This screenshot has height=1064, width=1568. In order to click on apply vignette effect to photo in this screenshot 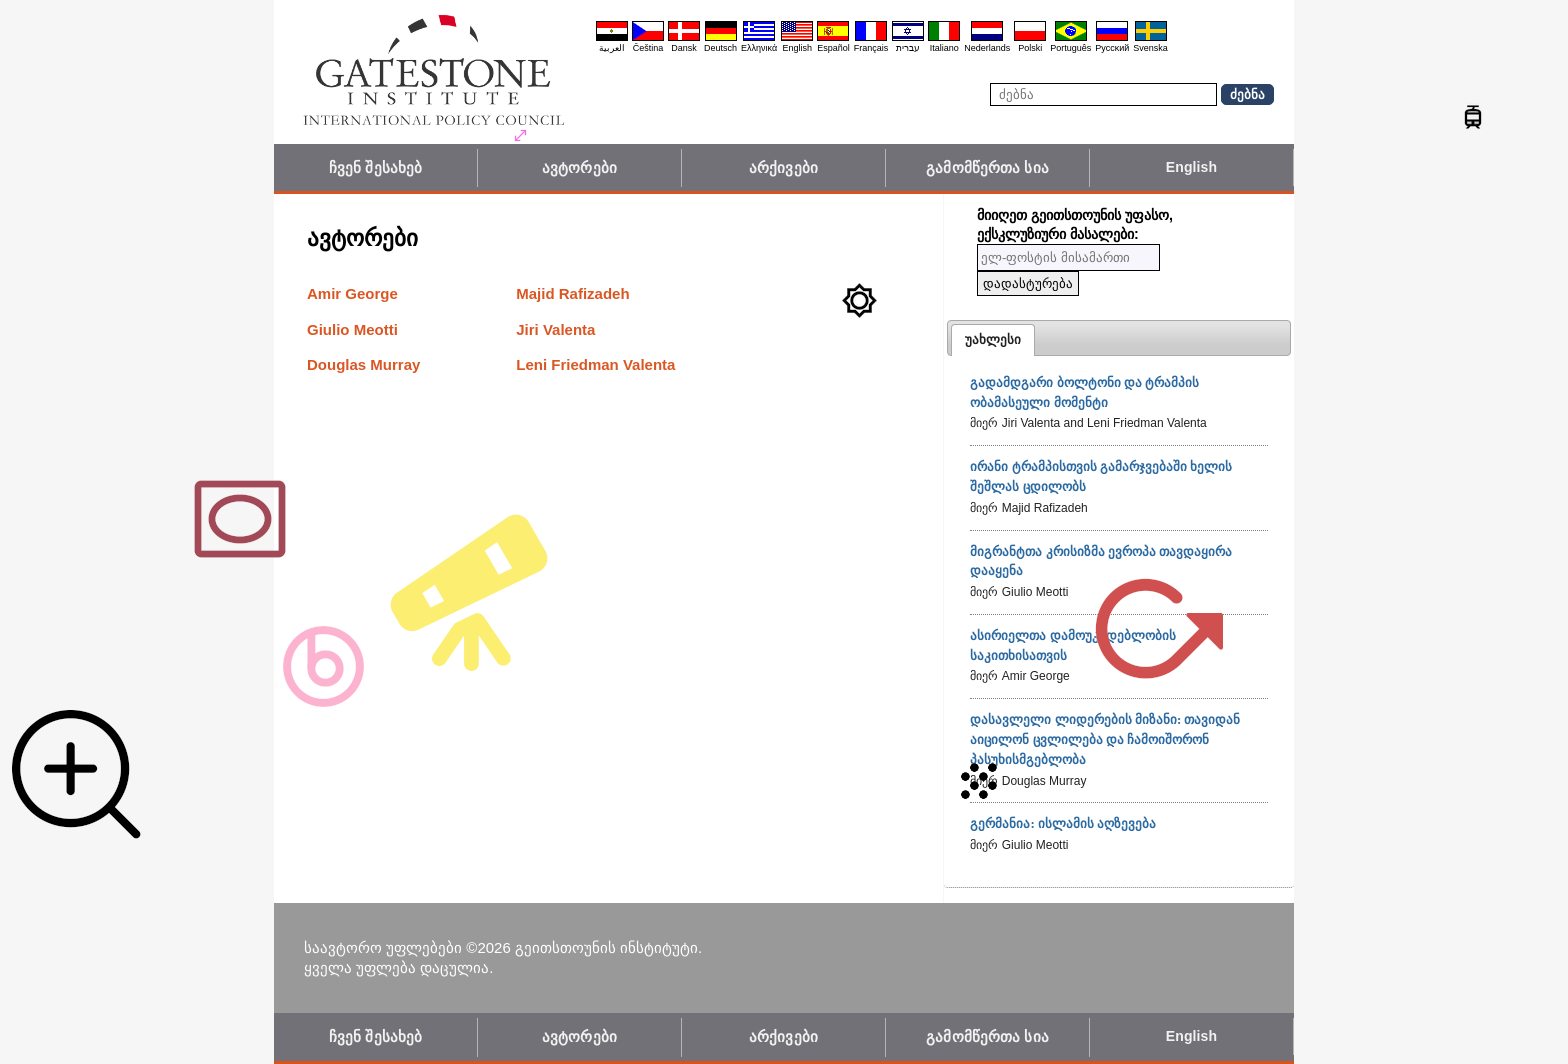, I will do `click(240, 519)`.